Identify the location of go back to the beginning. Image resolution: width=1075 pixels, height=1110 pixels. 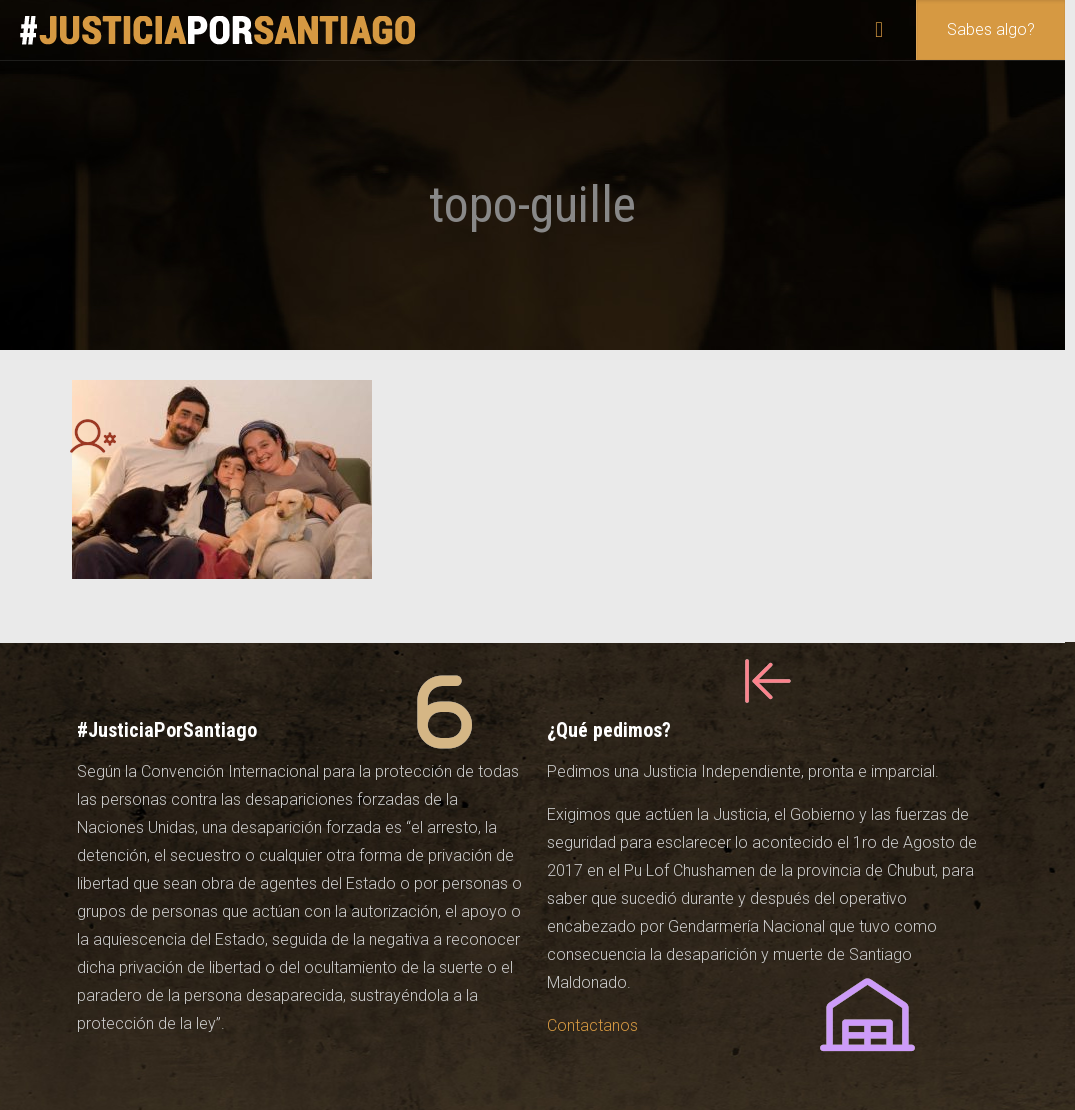
(767, 681).